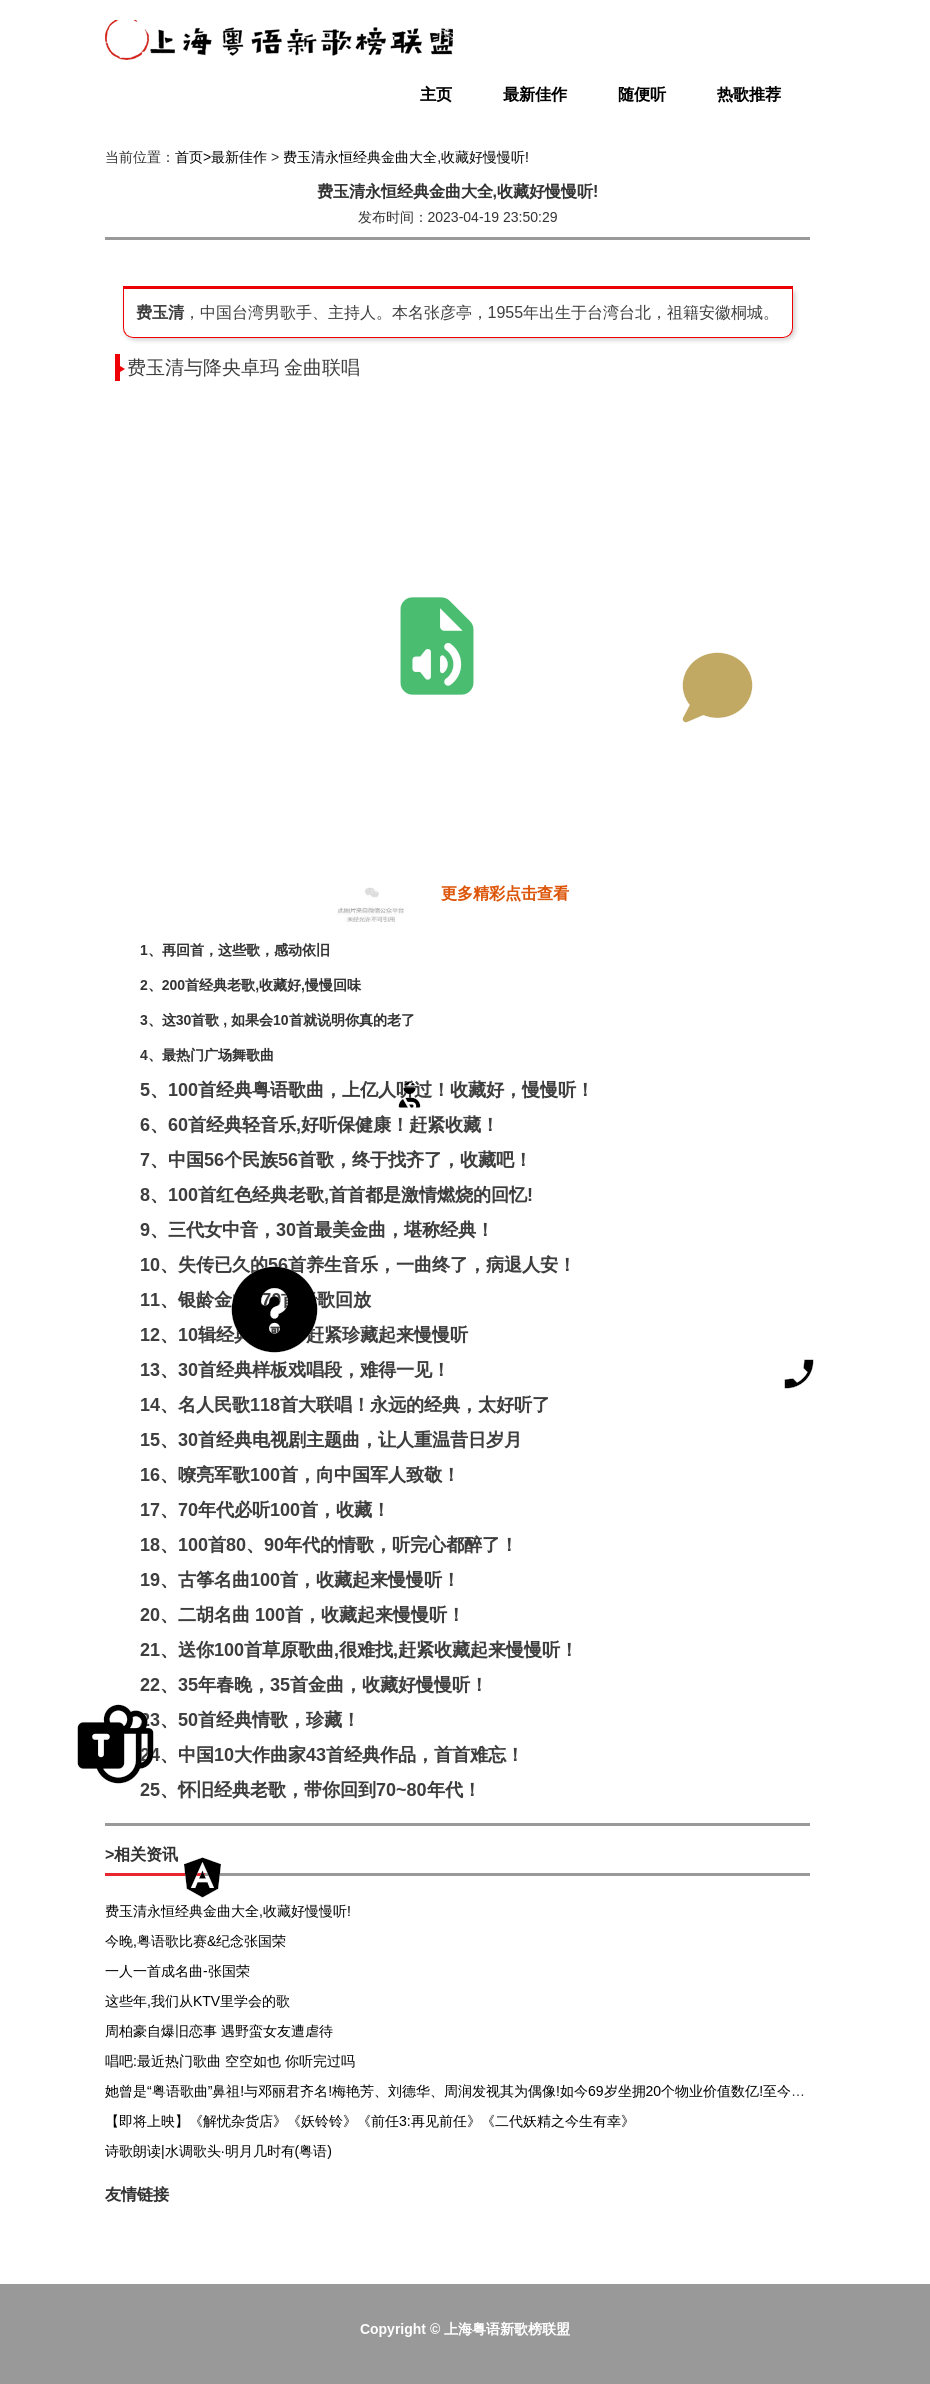 This screenshot has height=2384, width=930. Describe the element at coordinates (274, 1309) in the screenshot. I see `access help or support information` at that location.